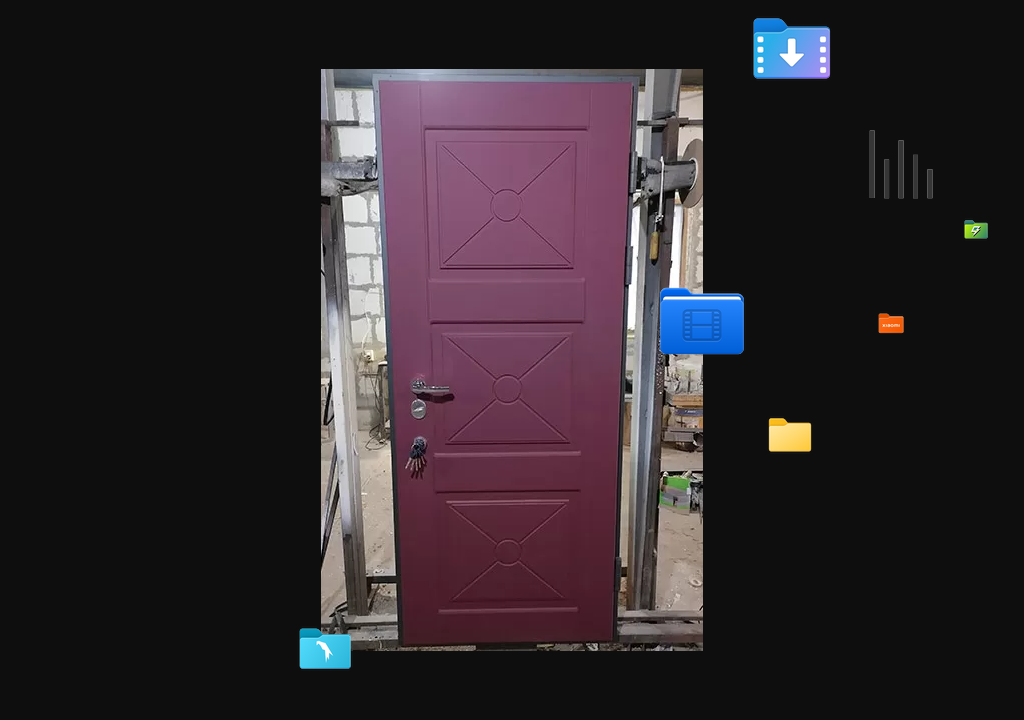 This screenshot has width=1024, height=720. I want to click on adjust audio equalizer settings, so click(903, 164).